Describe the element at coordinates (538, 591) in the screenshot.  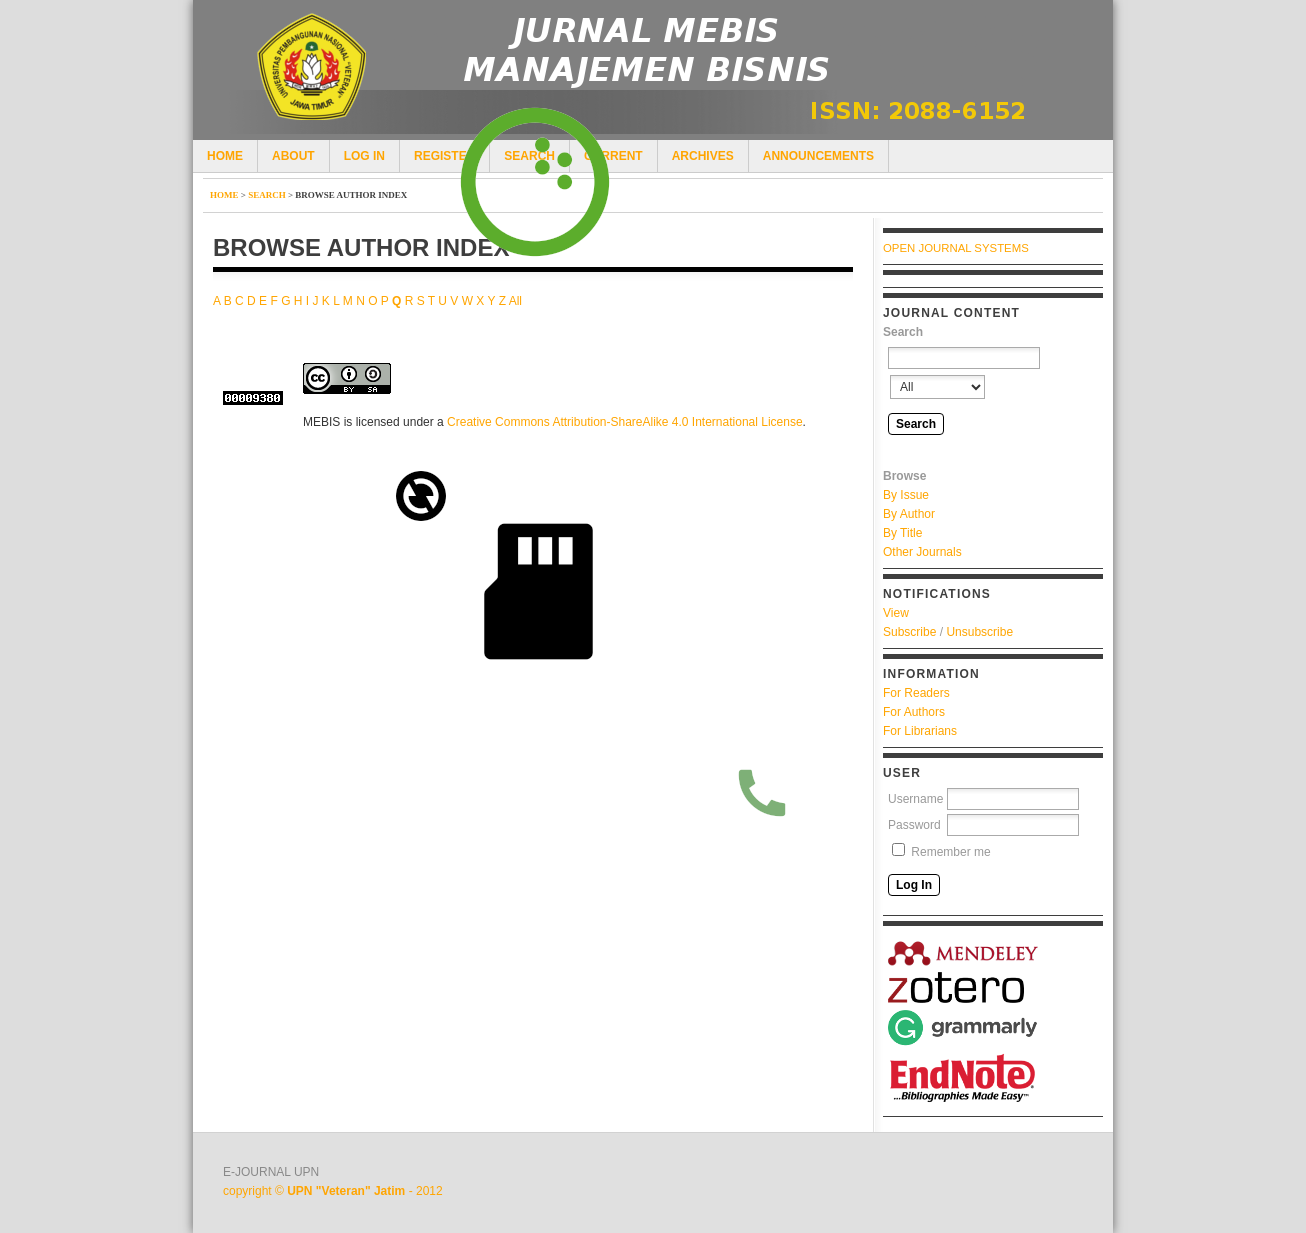
I see `access external storage settings` at that location.